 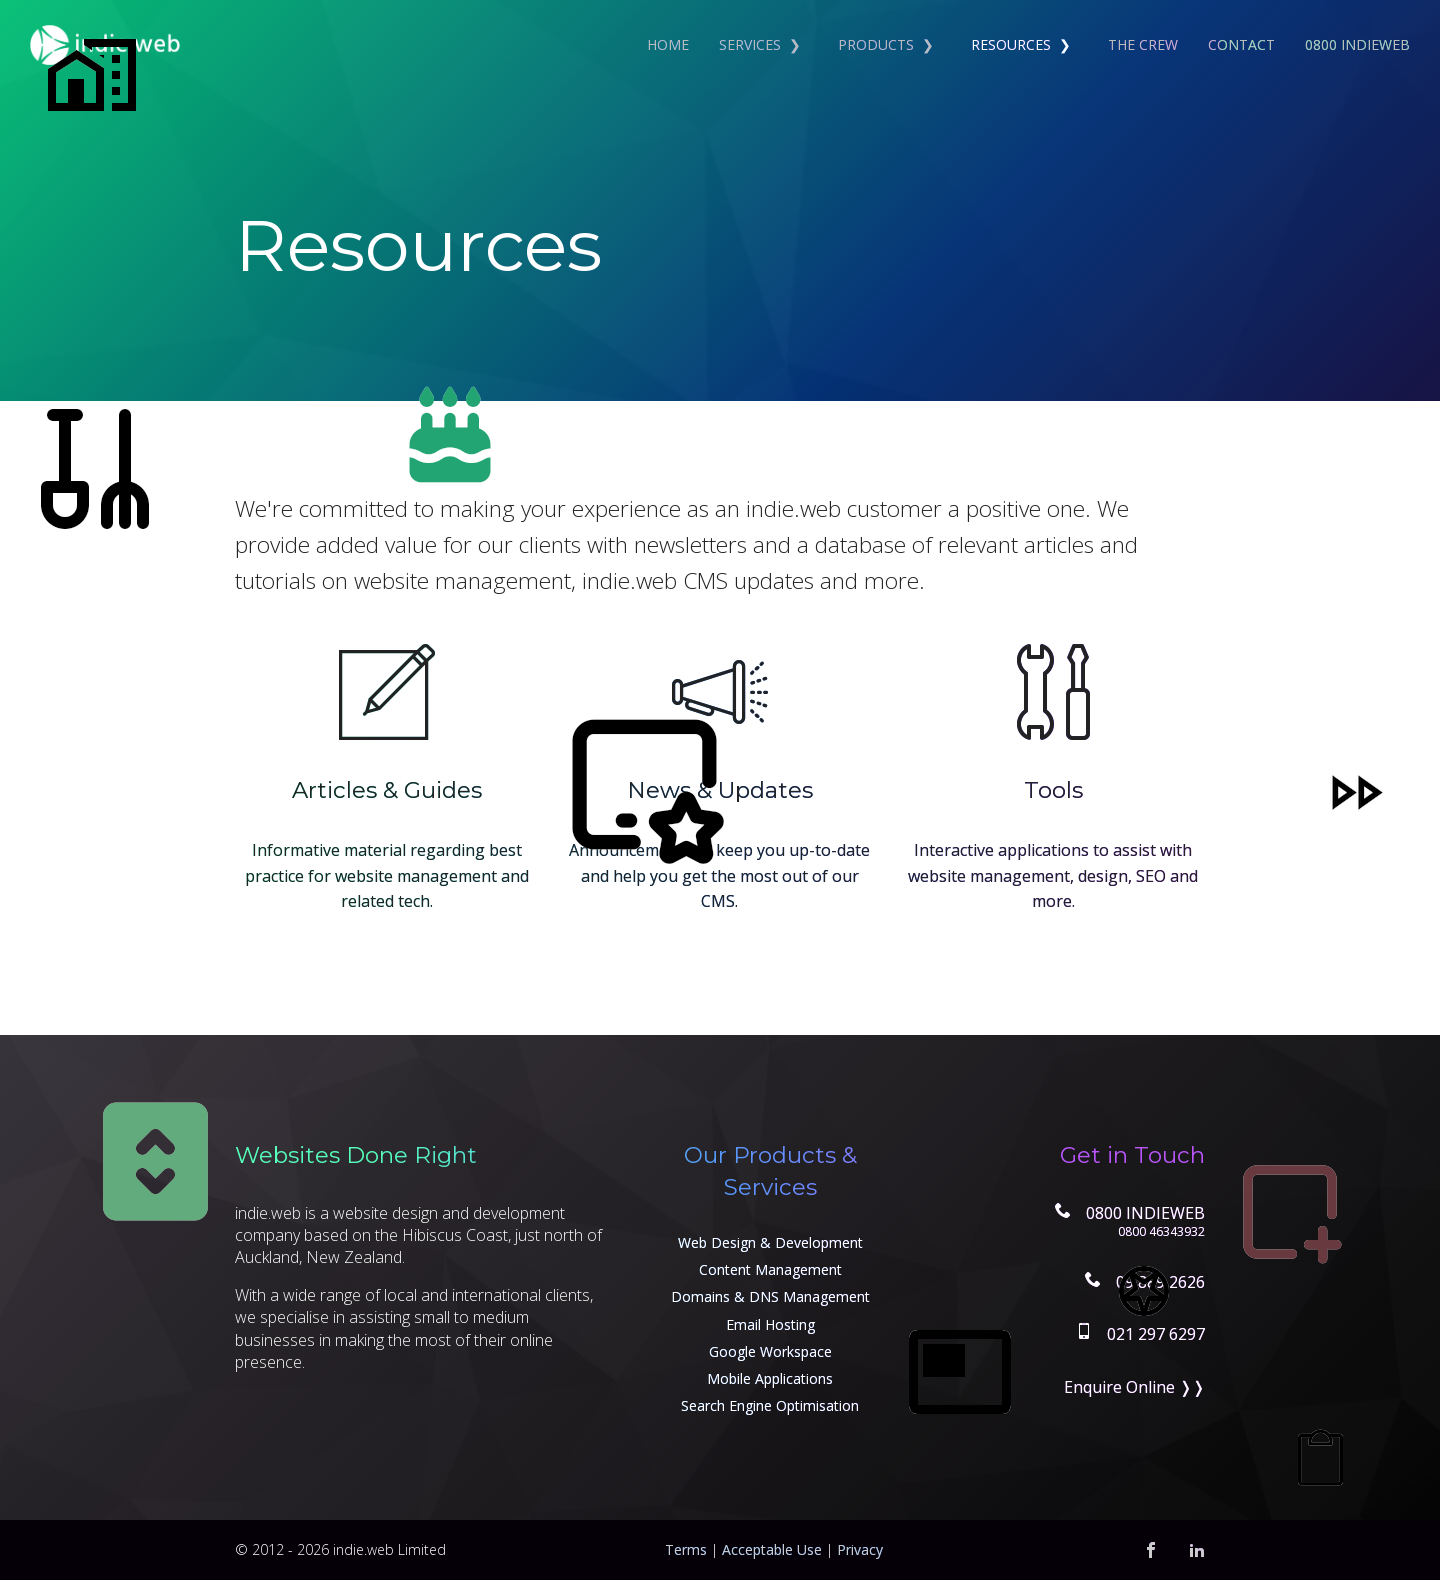 What do you see at coordinates (95, 469) in the screenshot?
I see `access gardening or landscaping tools` at bounding box center [95, 469].